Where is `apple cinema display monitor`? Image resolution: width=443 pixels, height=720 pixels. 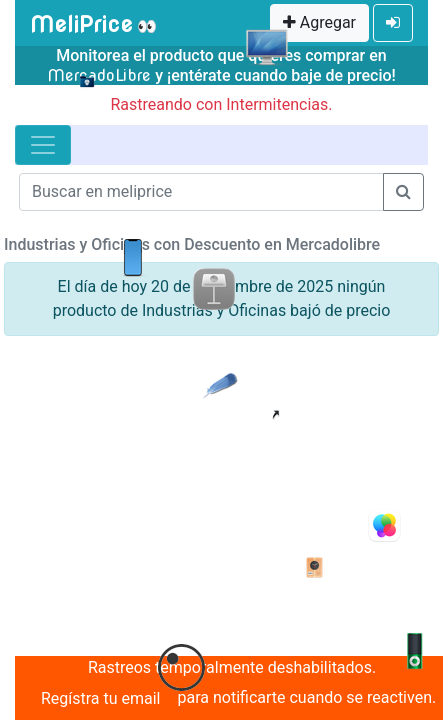 apple cinema display monitor is located at coordinates (267, 46).